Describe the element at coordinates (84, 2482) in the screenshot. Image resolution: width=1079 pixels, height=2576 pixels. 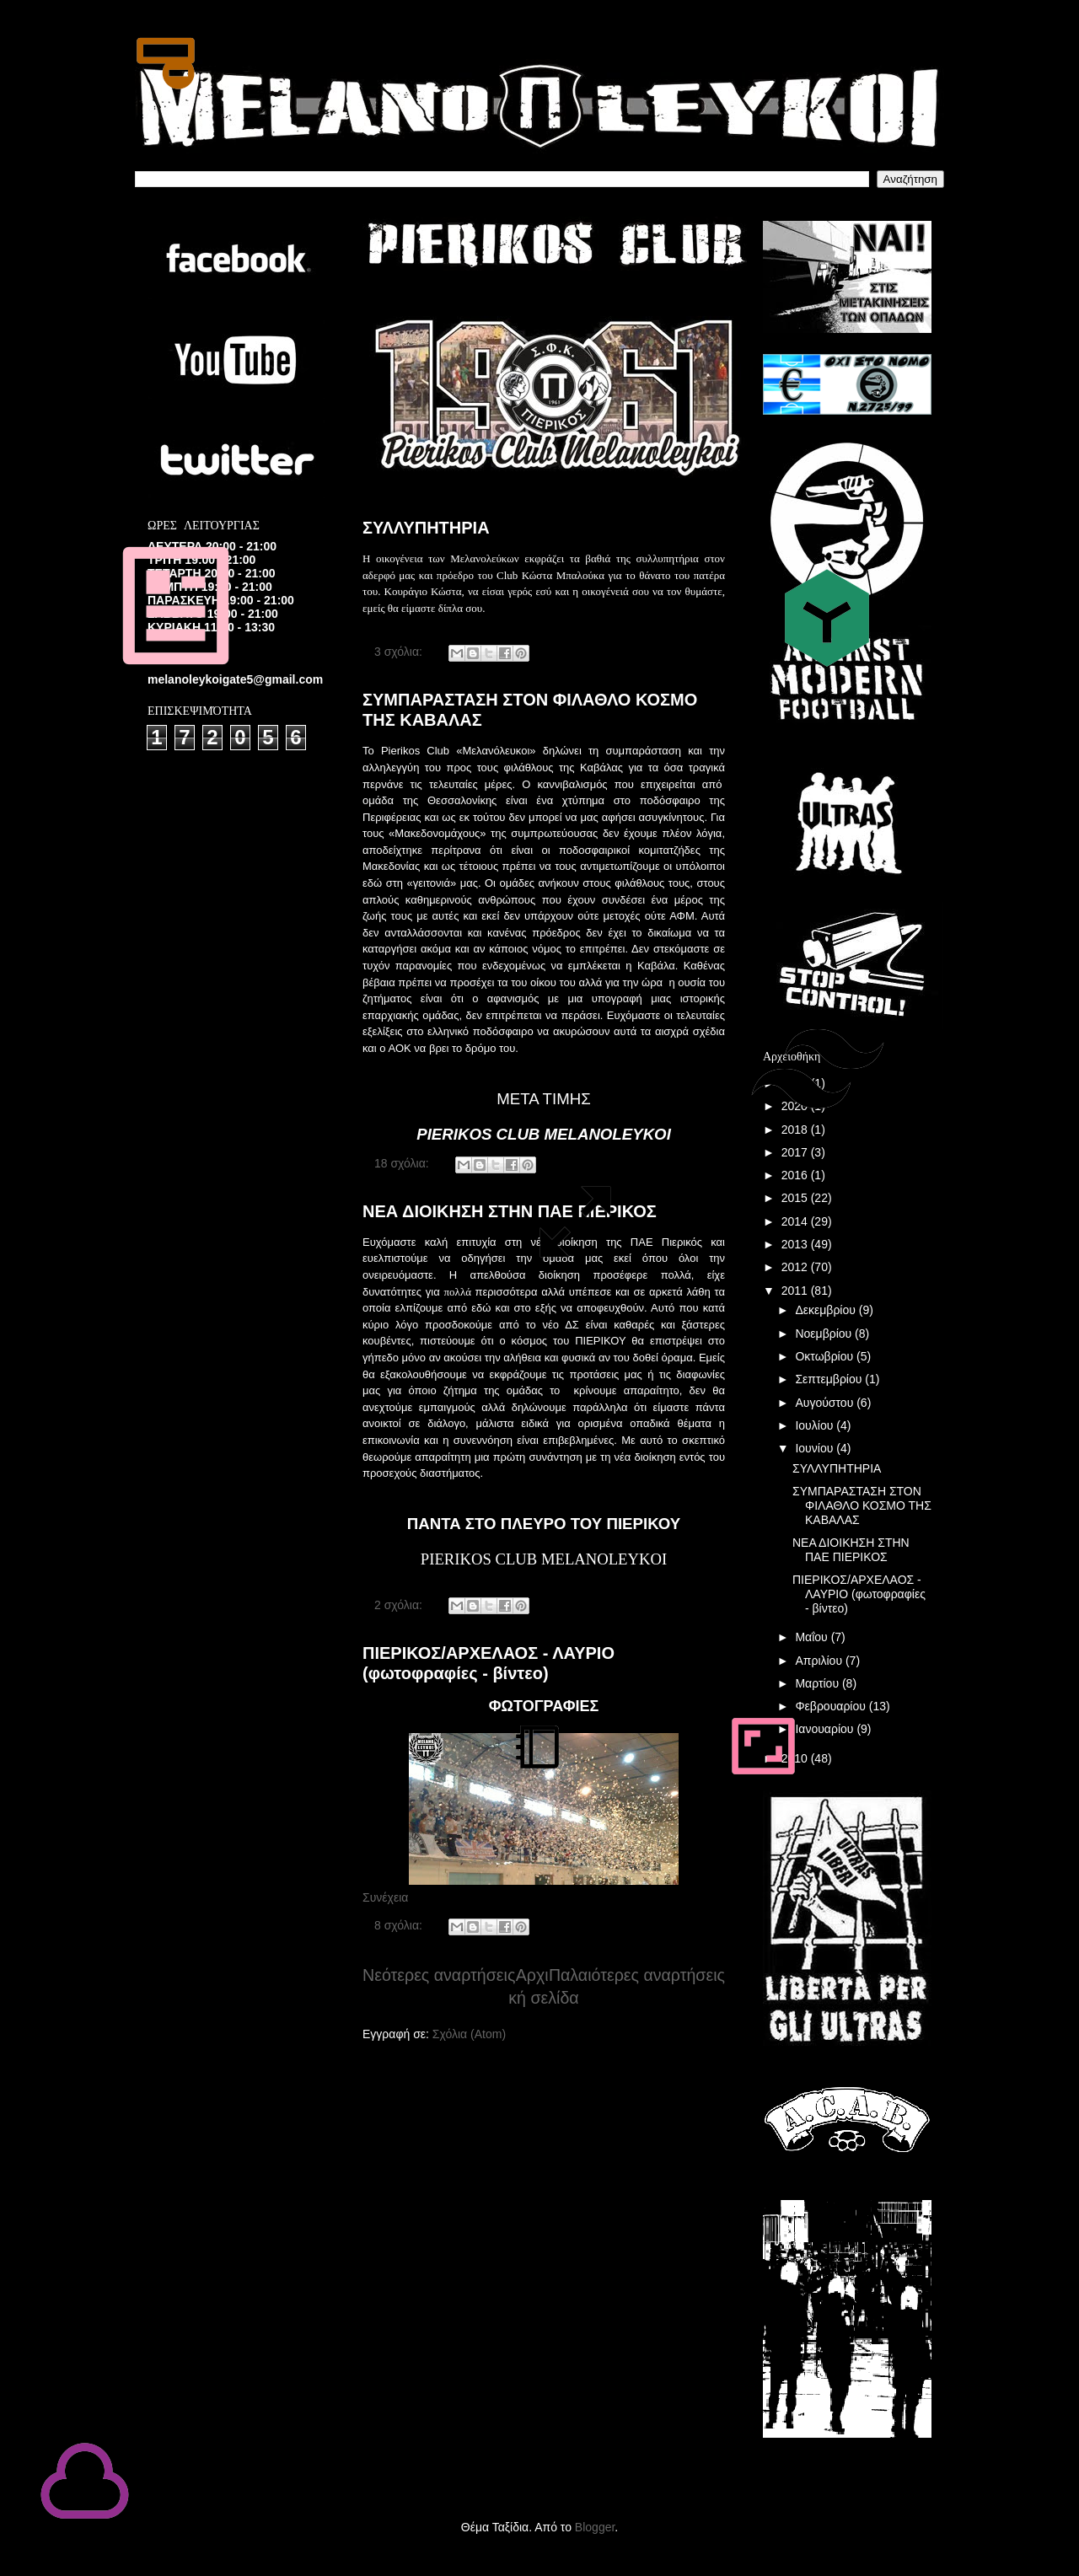
I see `indicates cloudy weather conditions` at that location.